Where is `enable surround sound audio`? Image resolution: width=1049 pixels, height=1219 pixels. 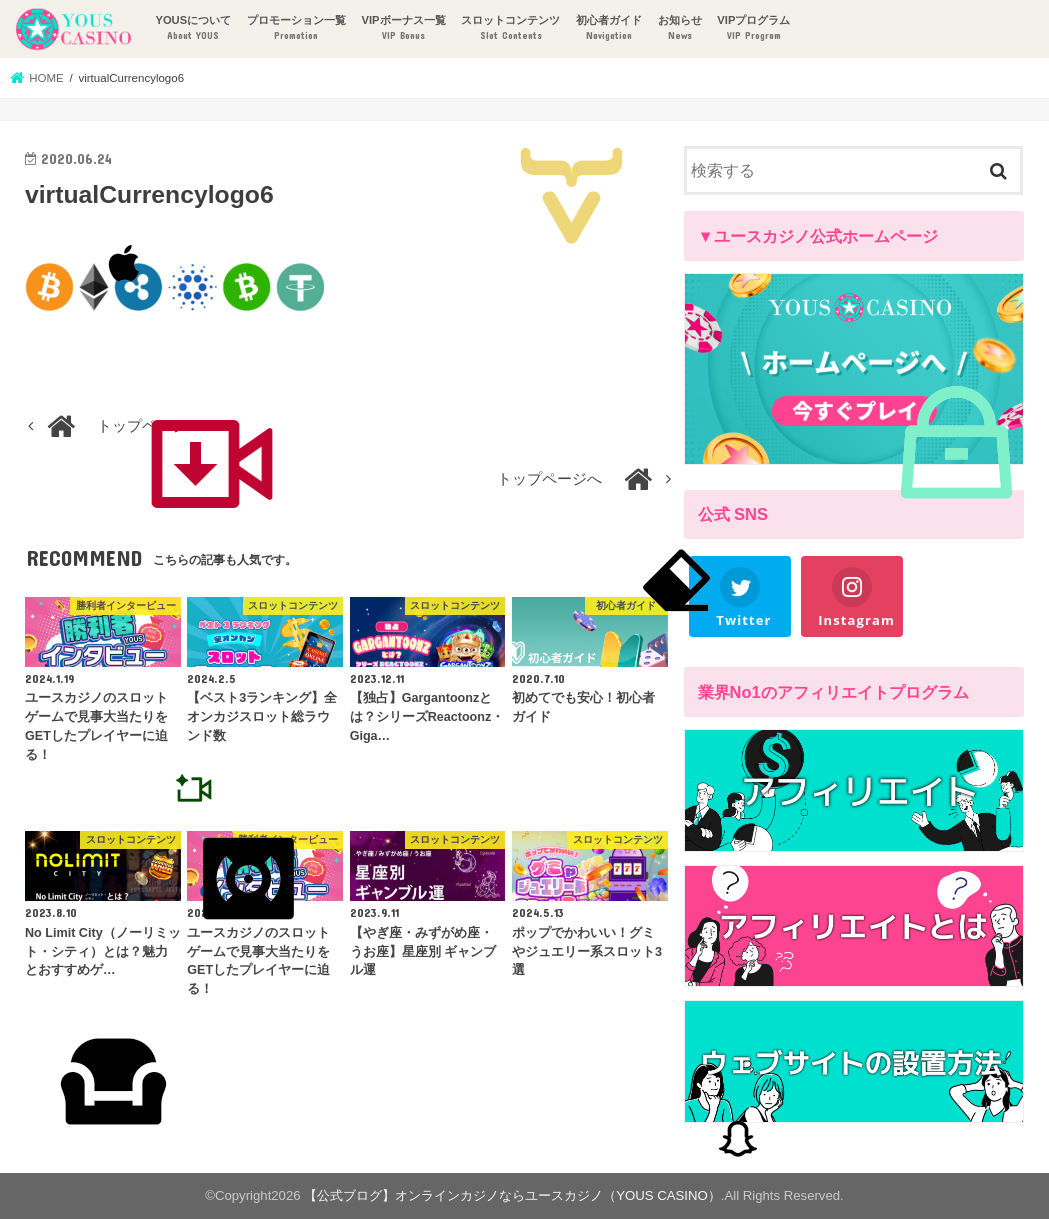
enable surround sound audio is located at coordinates (248, 878).